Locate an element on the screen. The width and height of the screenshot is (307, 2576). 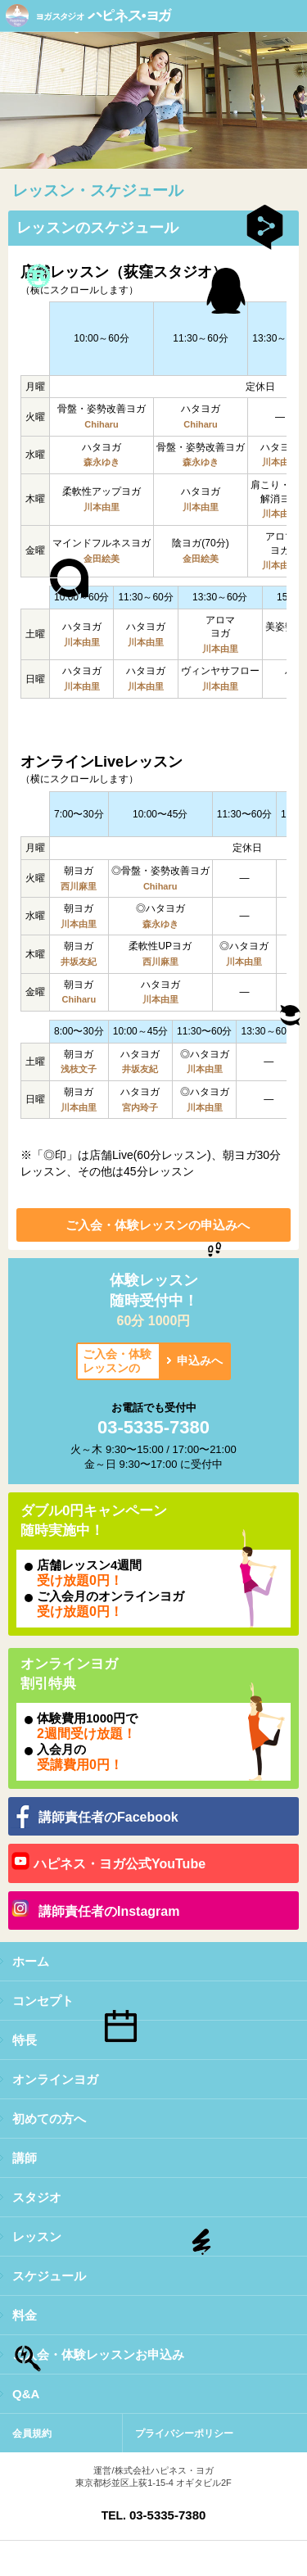
view calendar or schedule is located at coordinates (120, 2027).